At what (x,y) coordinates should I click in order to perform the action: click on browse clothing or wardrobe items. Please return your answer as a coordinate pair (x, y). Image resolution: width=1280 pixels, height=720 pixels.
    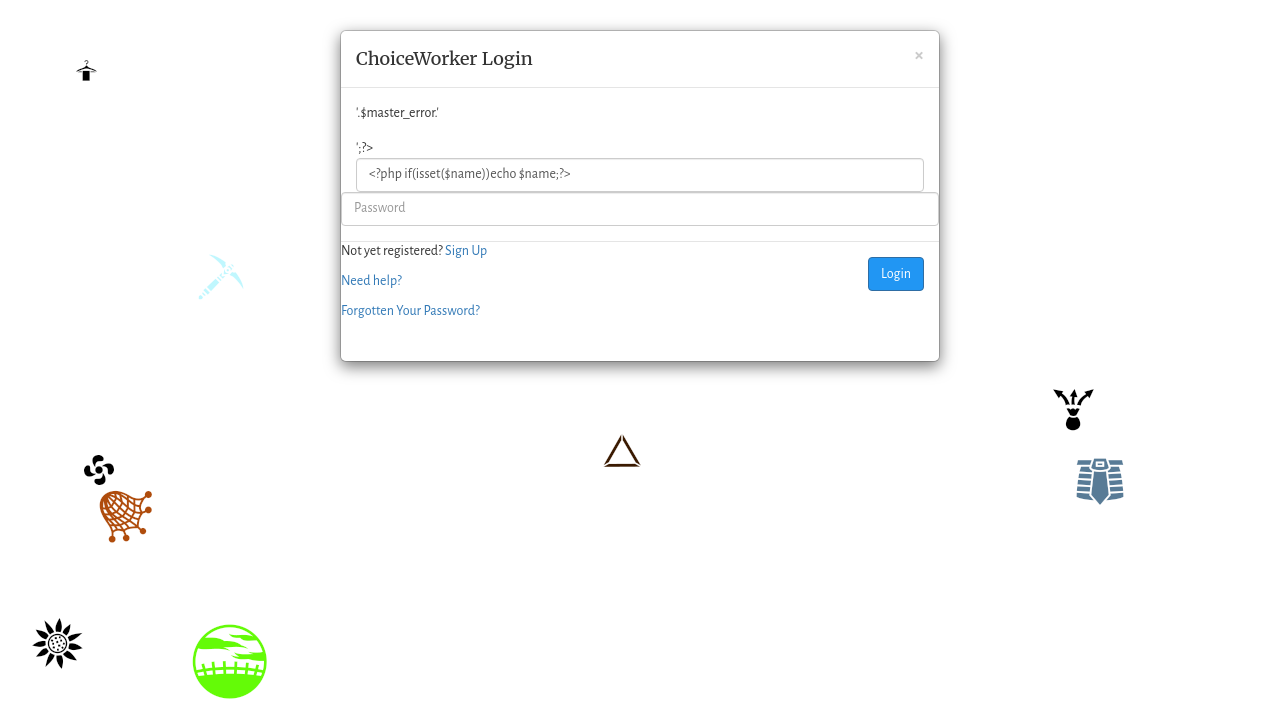
    Looking at the image, I should click on (86, 70).